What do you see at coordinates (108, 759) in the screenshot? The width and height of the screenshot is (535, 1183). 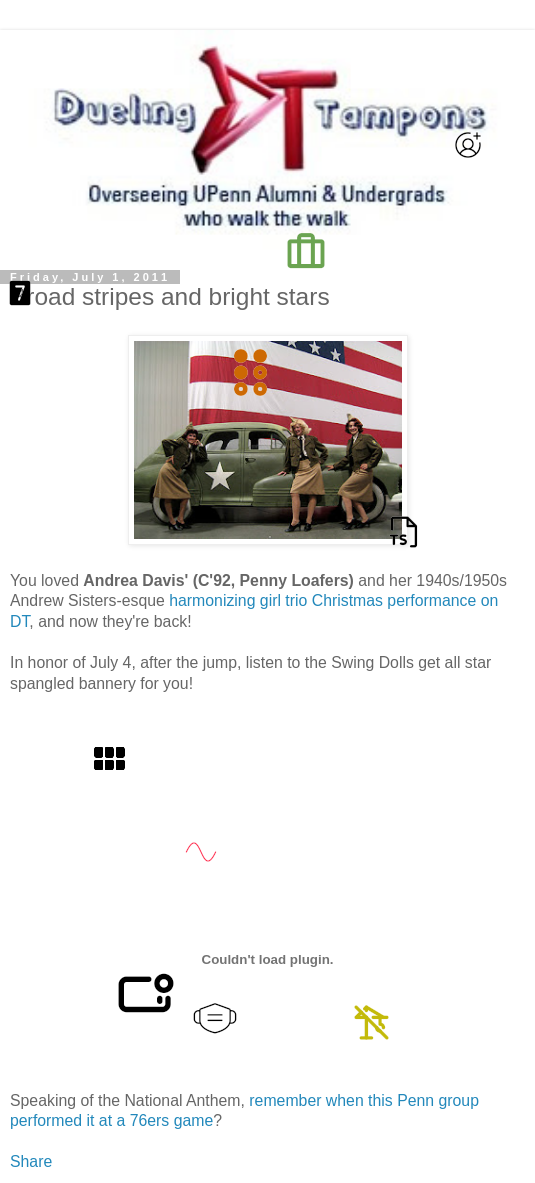 I see `switch to grid view` at bounding box center [108, 759].